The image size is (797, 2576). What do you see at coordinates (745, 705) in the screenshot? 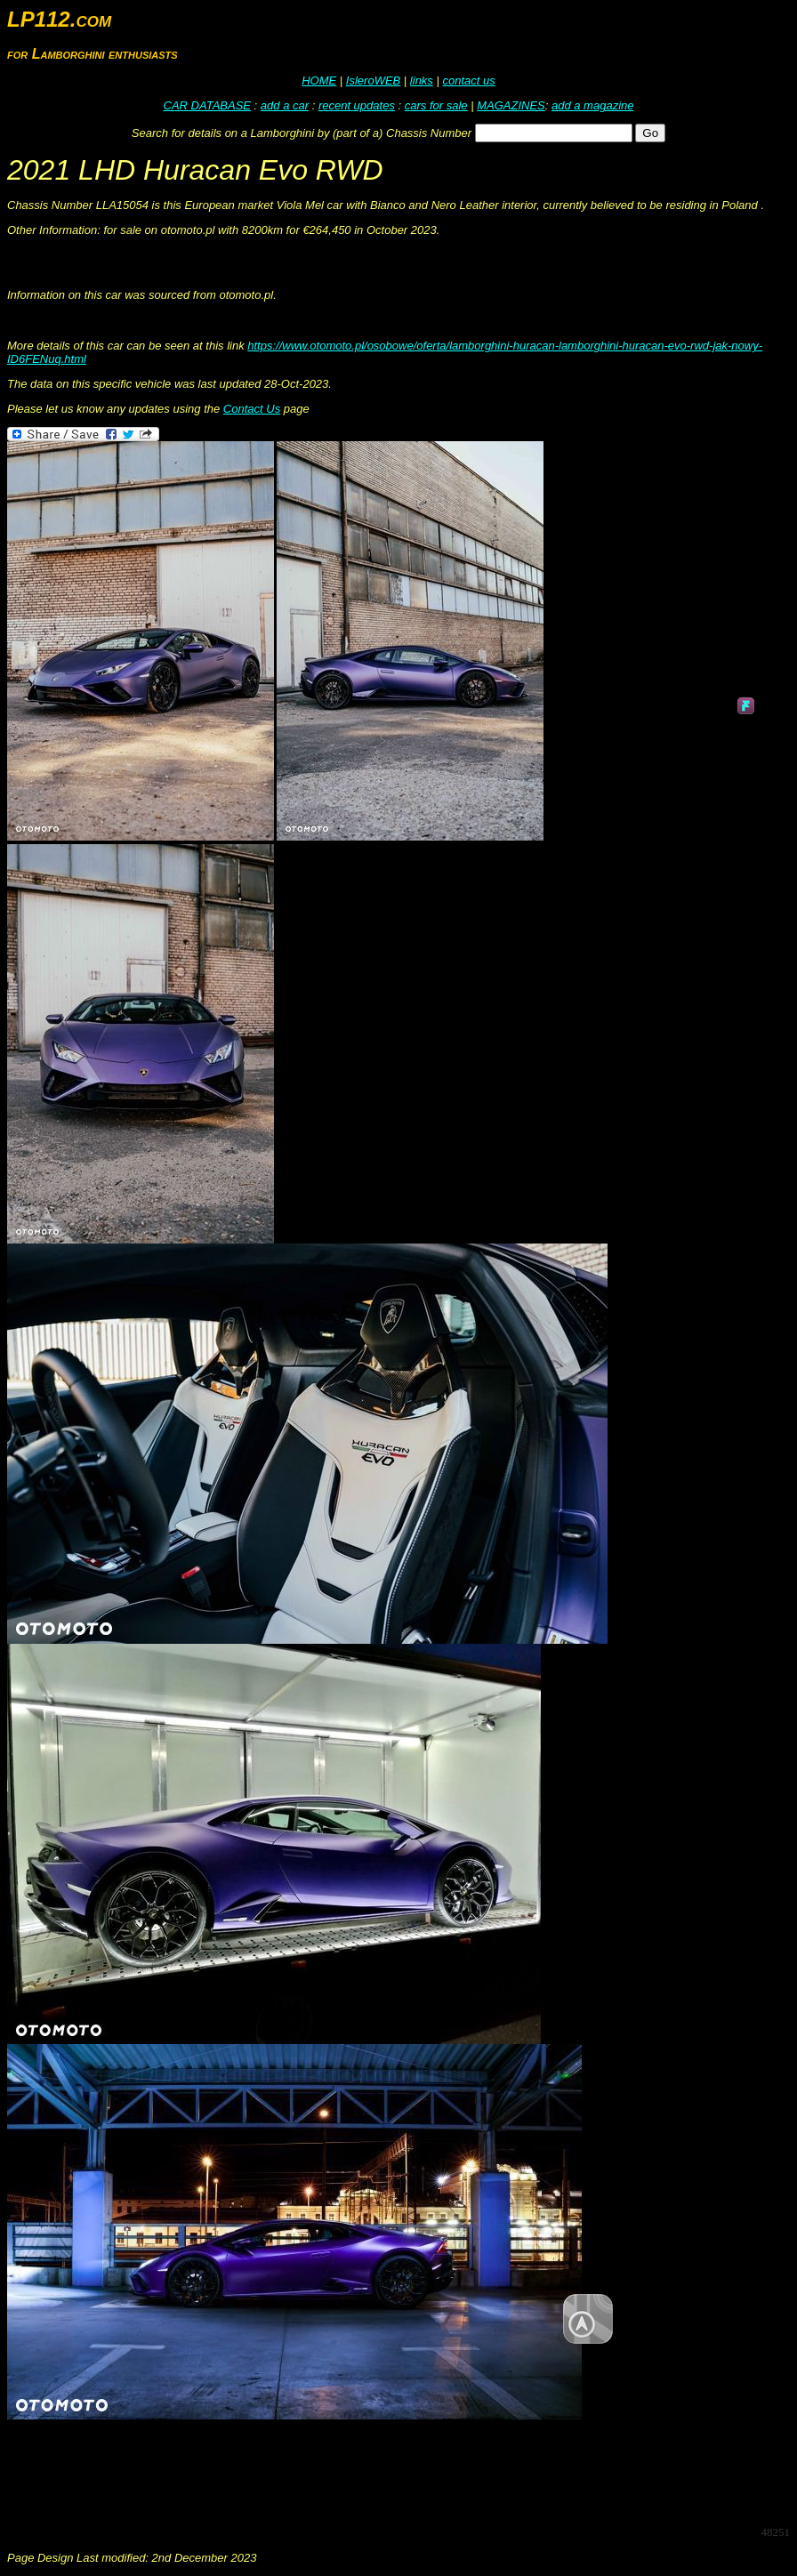
I see `open fightcade app` at bounding box center [745, 705].